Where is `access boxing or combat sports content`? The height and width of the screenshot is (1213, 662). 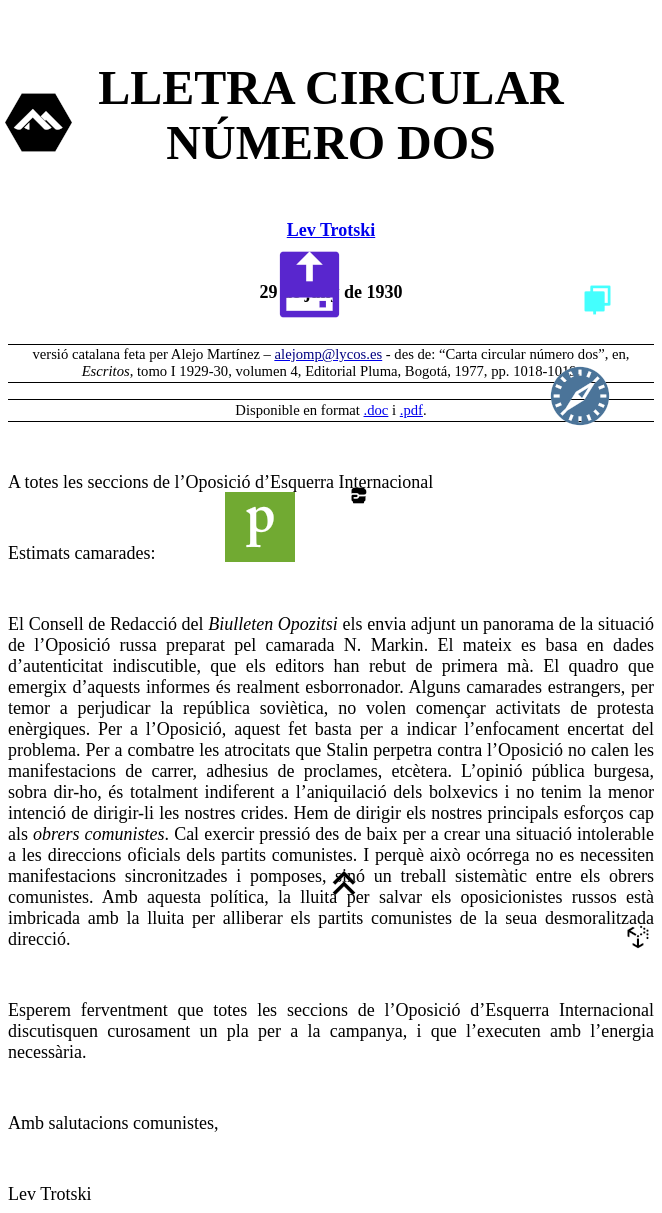 access boxing or combat sports content is located at coordinates (358, 495).